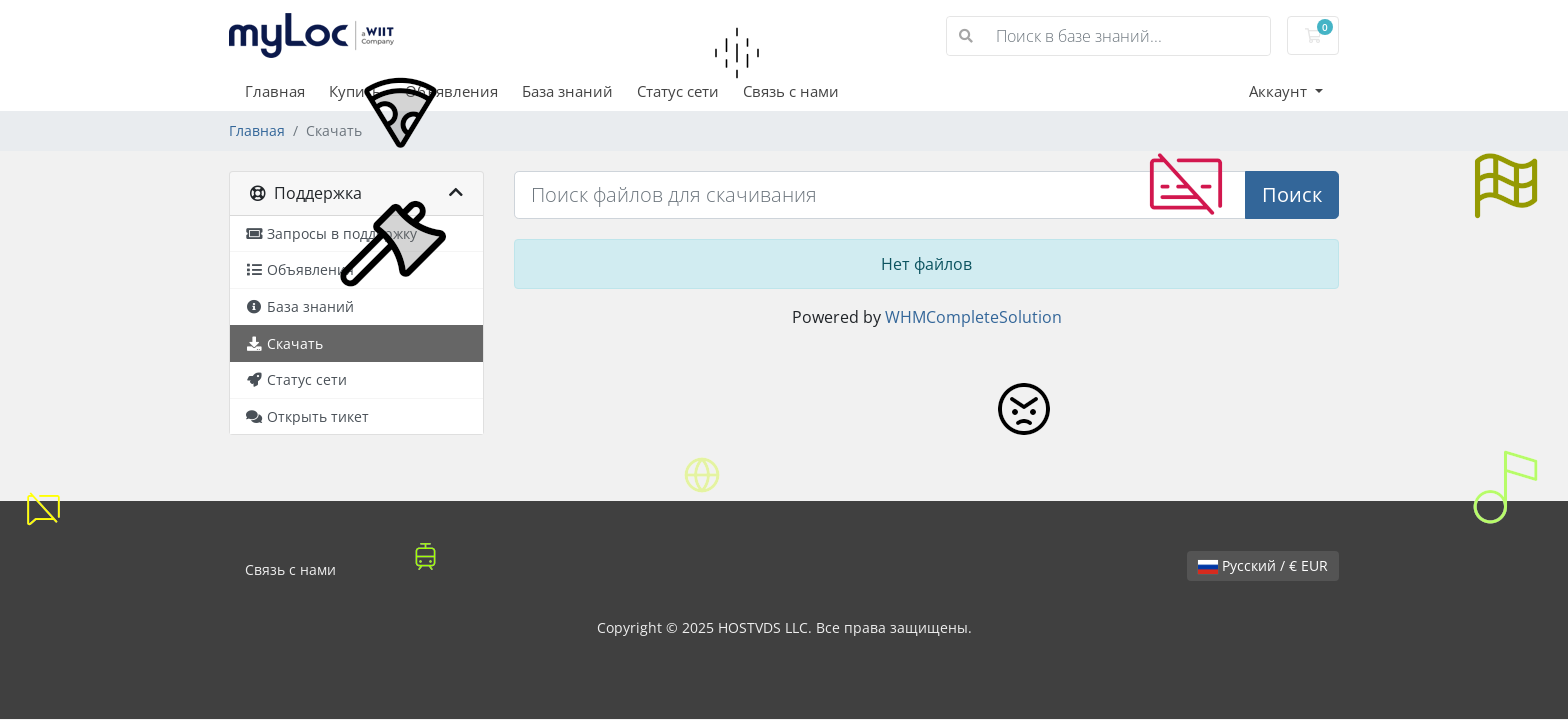 The image size is (1568, 720). Describe the element at coordinates (1503, 184) in the screenshot. I see `indicates a finish line or goal completion` at that location.